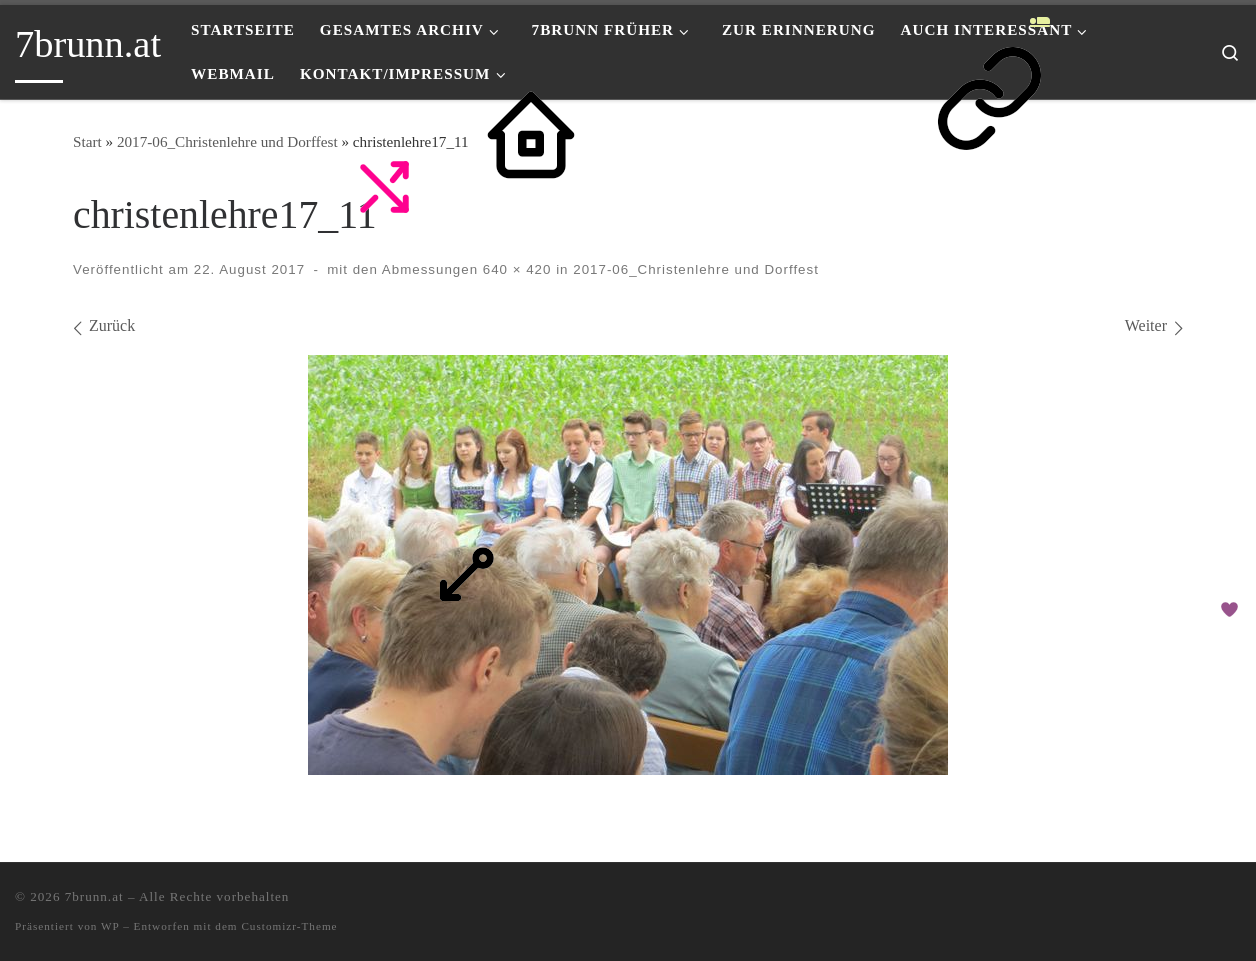 The image size is (1256, 961). What do you see at coordinates (1229, 609) in the screenshot?
I see `add to favorites` at bounding box center [1229, 609].